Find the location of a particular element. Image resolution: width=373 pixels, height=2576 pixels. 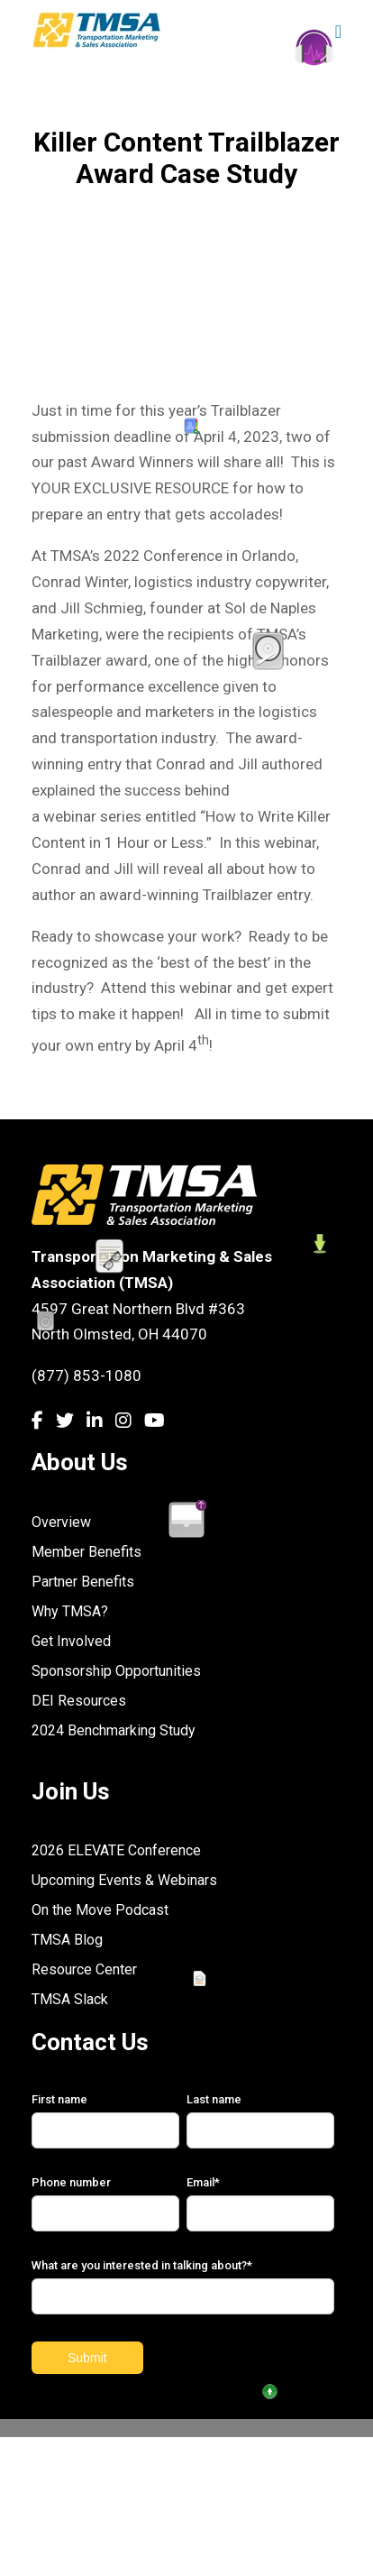

software update available for installation is located at coordinates (269, 2391).